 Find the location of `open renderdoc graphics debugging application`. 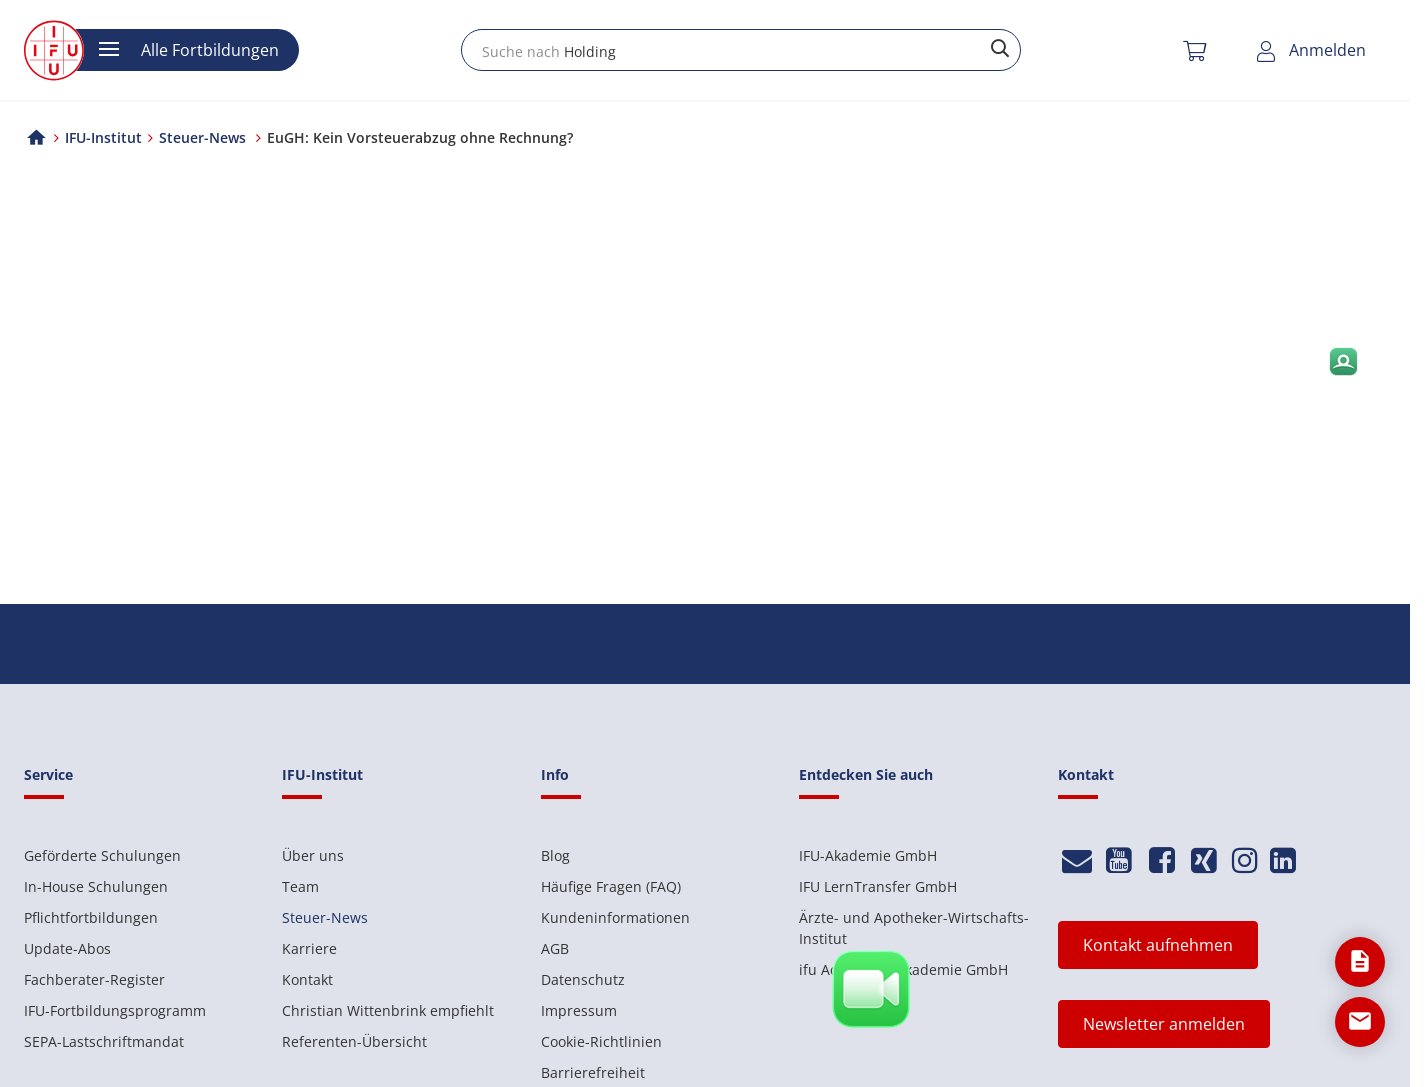

open renderdoc graphics debugging application is located at coordinates (1343, 361).